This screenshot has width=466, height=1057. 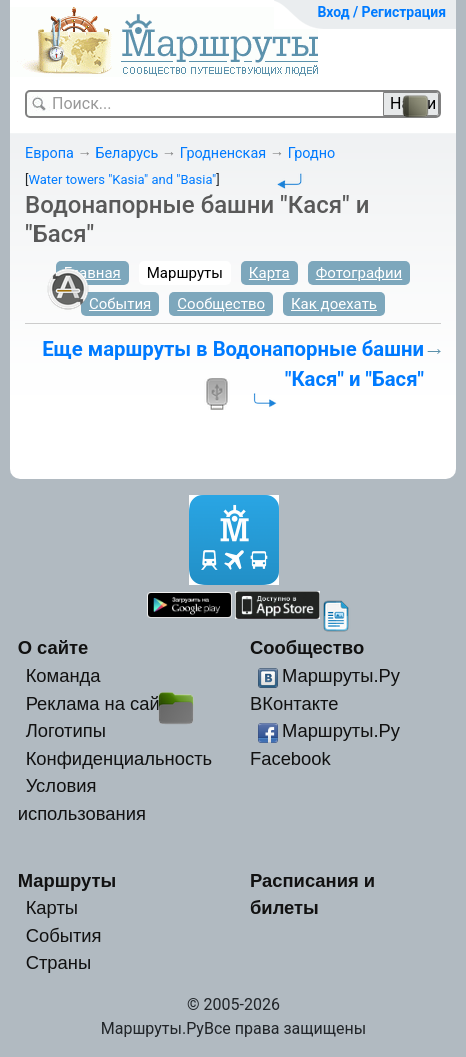 I want to click on access connected USB storage device, so click(x=217, y=394).